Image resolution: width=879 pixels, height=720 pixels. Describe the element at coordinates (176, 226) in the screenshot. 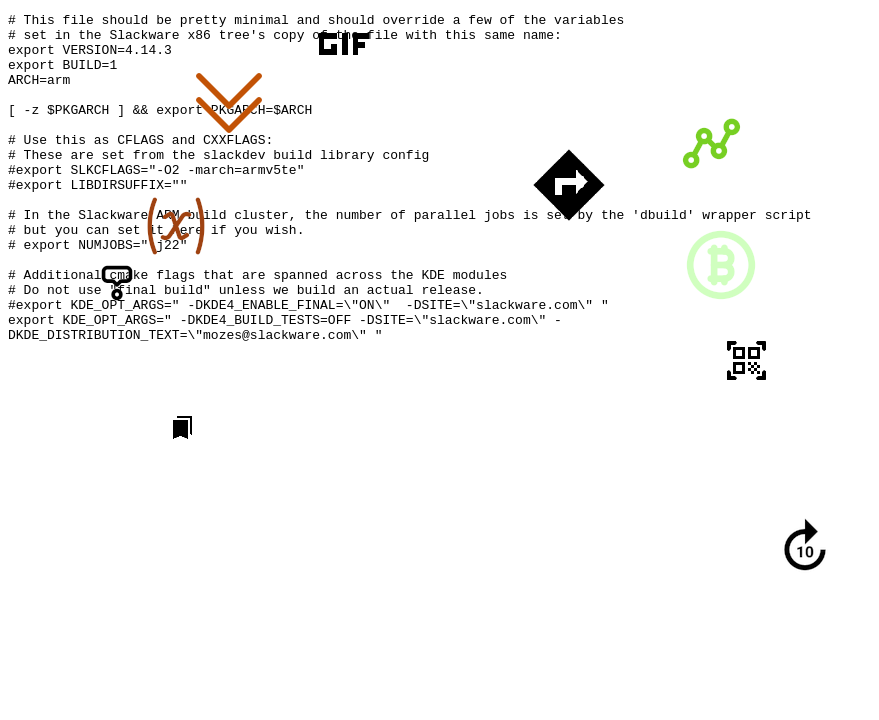

I see `access variable or parameter settings` at that location.